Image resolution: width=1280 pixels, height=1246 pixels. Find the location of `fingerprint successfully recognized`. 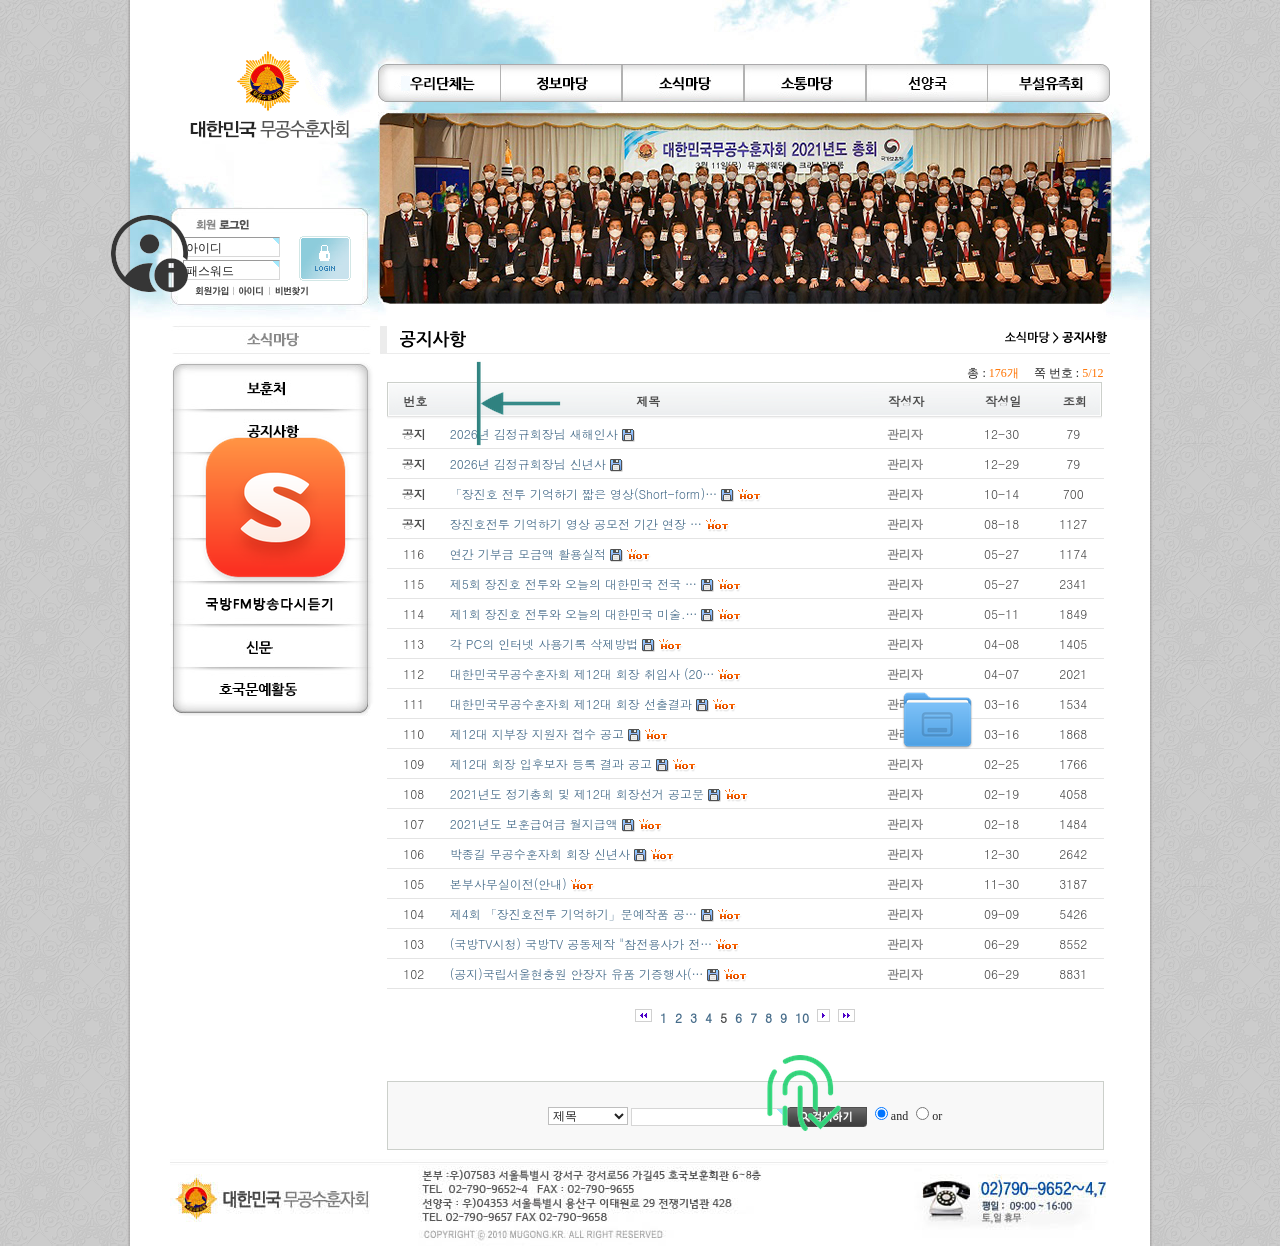

fingerprint successfully recognized is located at coordinates (804, 1093).